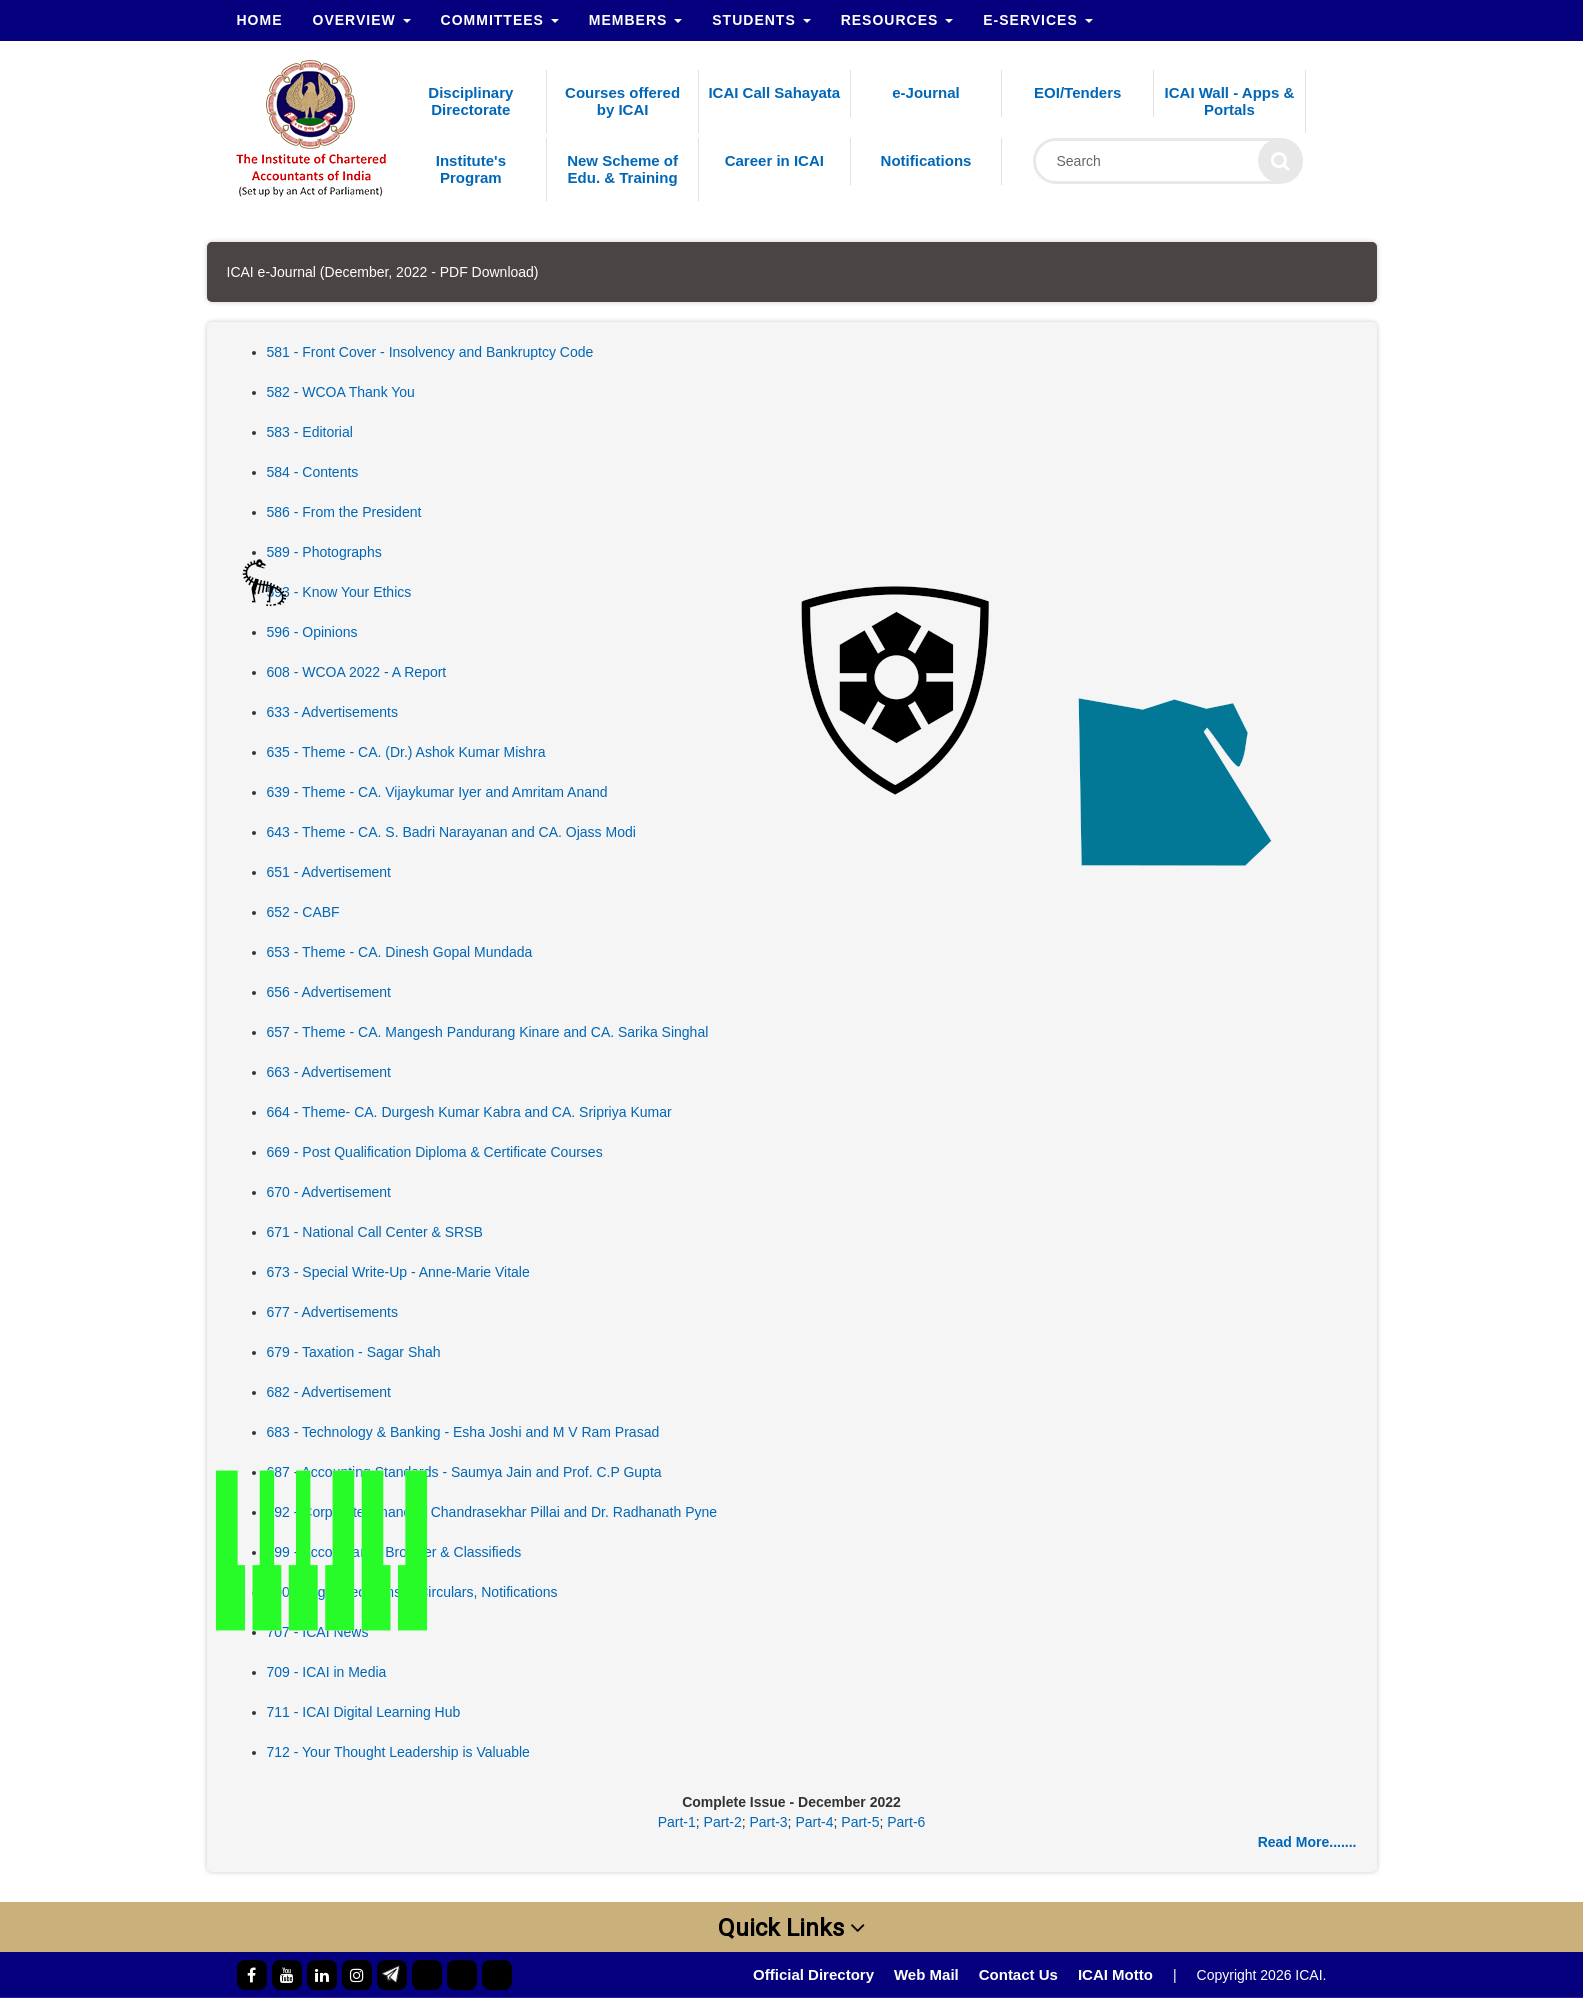  What do you see at coordinates (894, 690) in the screenshot?
I see `activate ice or frost defense ability` at bounding box center [894, 690].